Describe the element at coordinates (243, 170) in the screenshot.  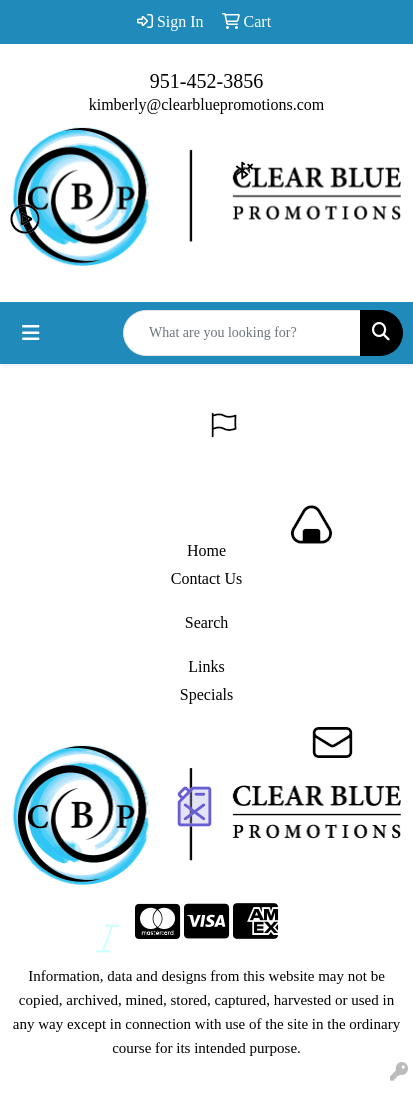
I see `bluetooth connection disabled or unavailable` at that location.